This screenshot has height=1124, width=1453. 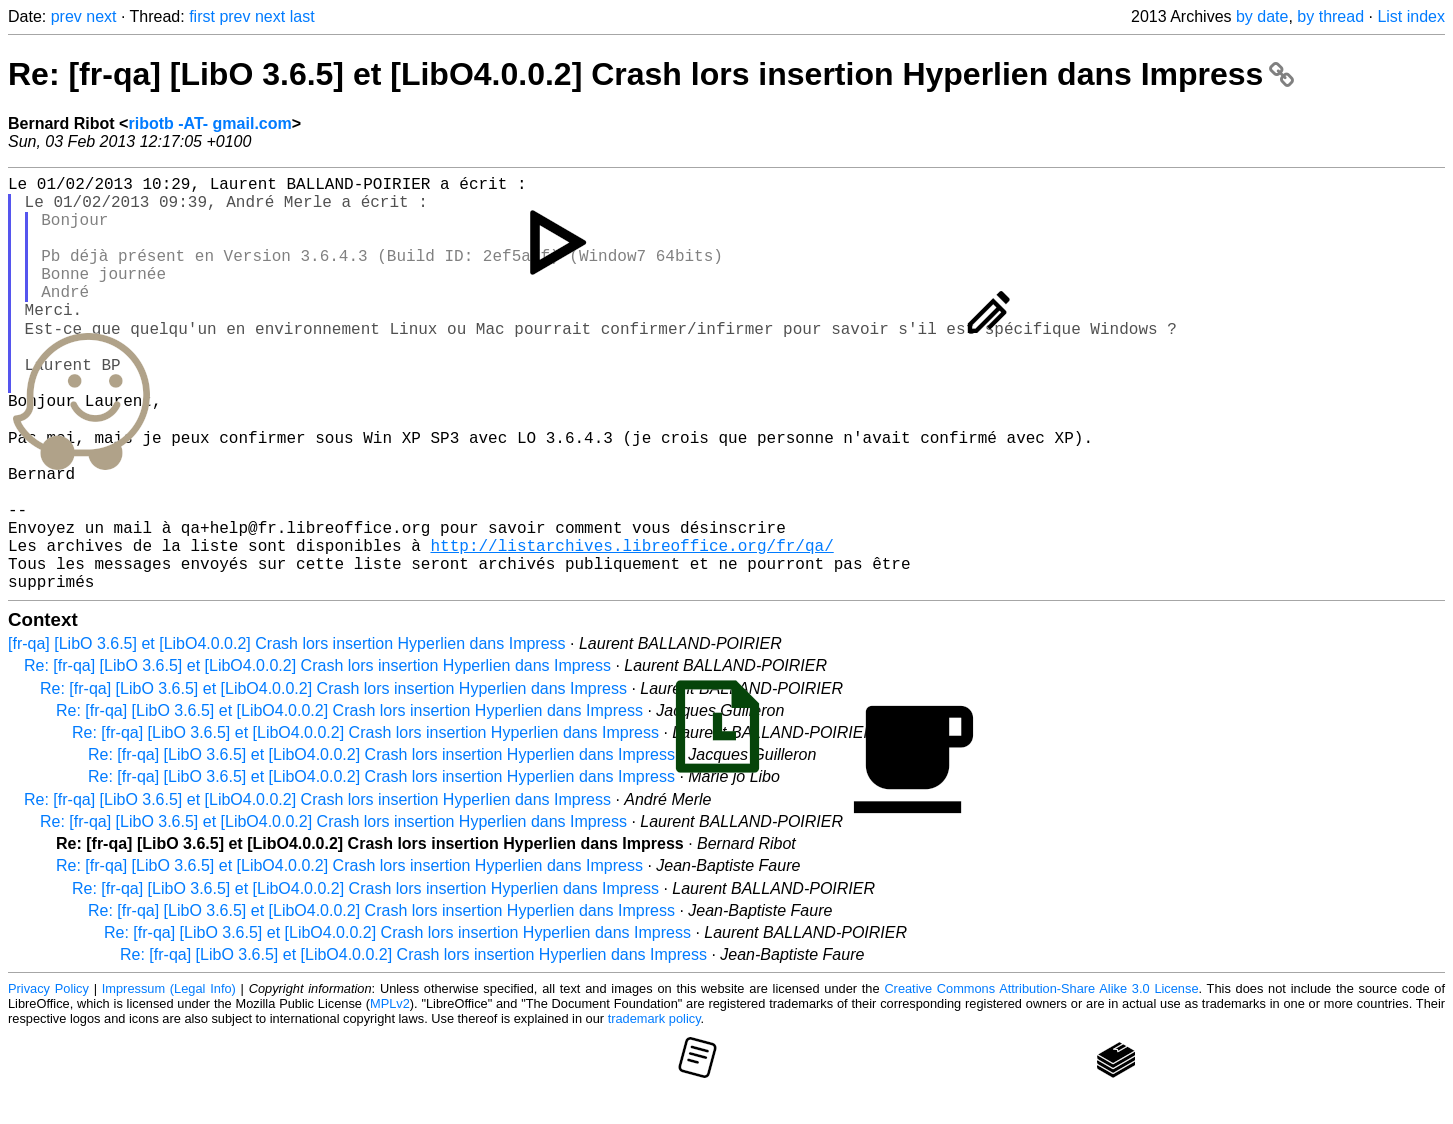 What do you see at coordinates (81, 401) in the screenshot?
I see `open Waze navigation app` at bounding box center [81, 401].